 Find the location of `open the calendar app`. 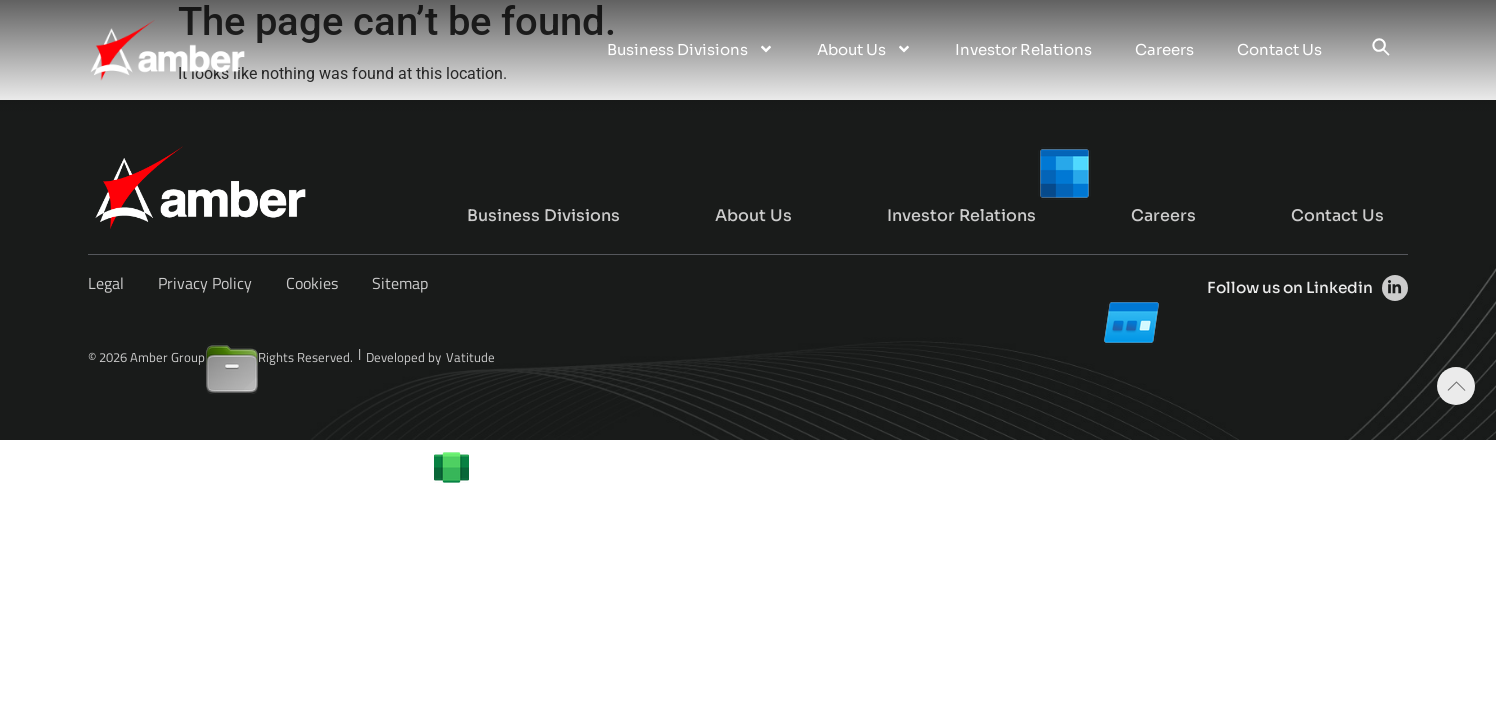

open the calendar app is located at coordinates (1064, 173).